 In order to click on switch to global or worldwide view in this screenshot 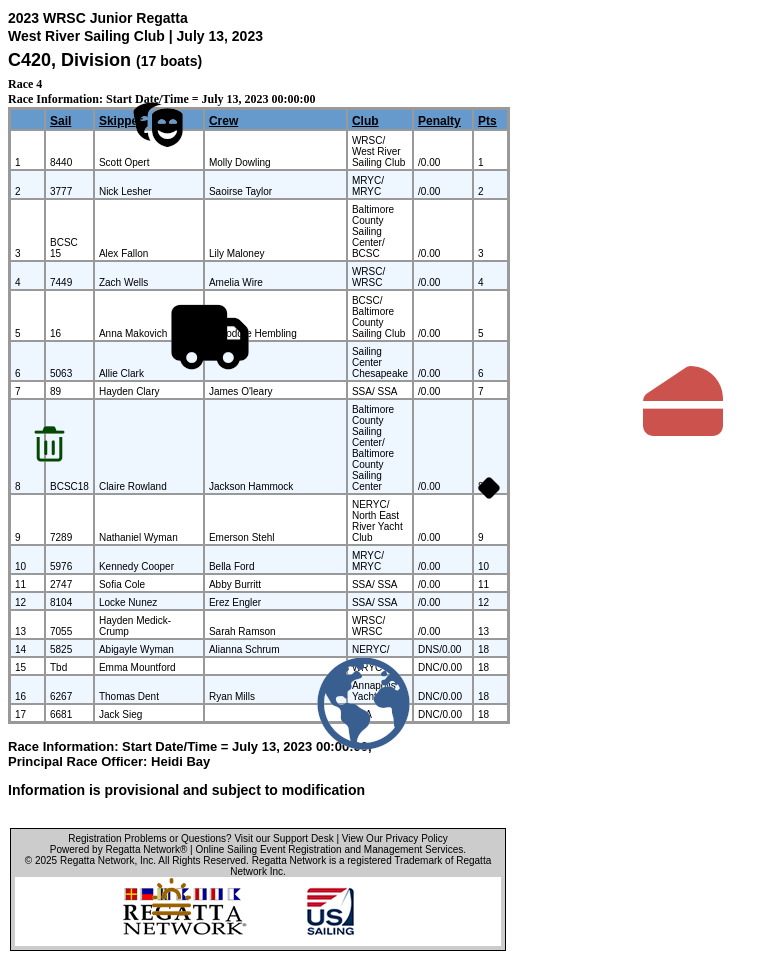, I will do `click(363, 703)`.